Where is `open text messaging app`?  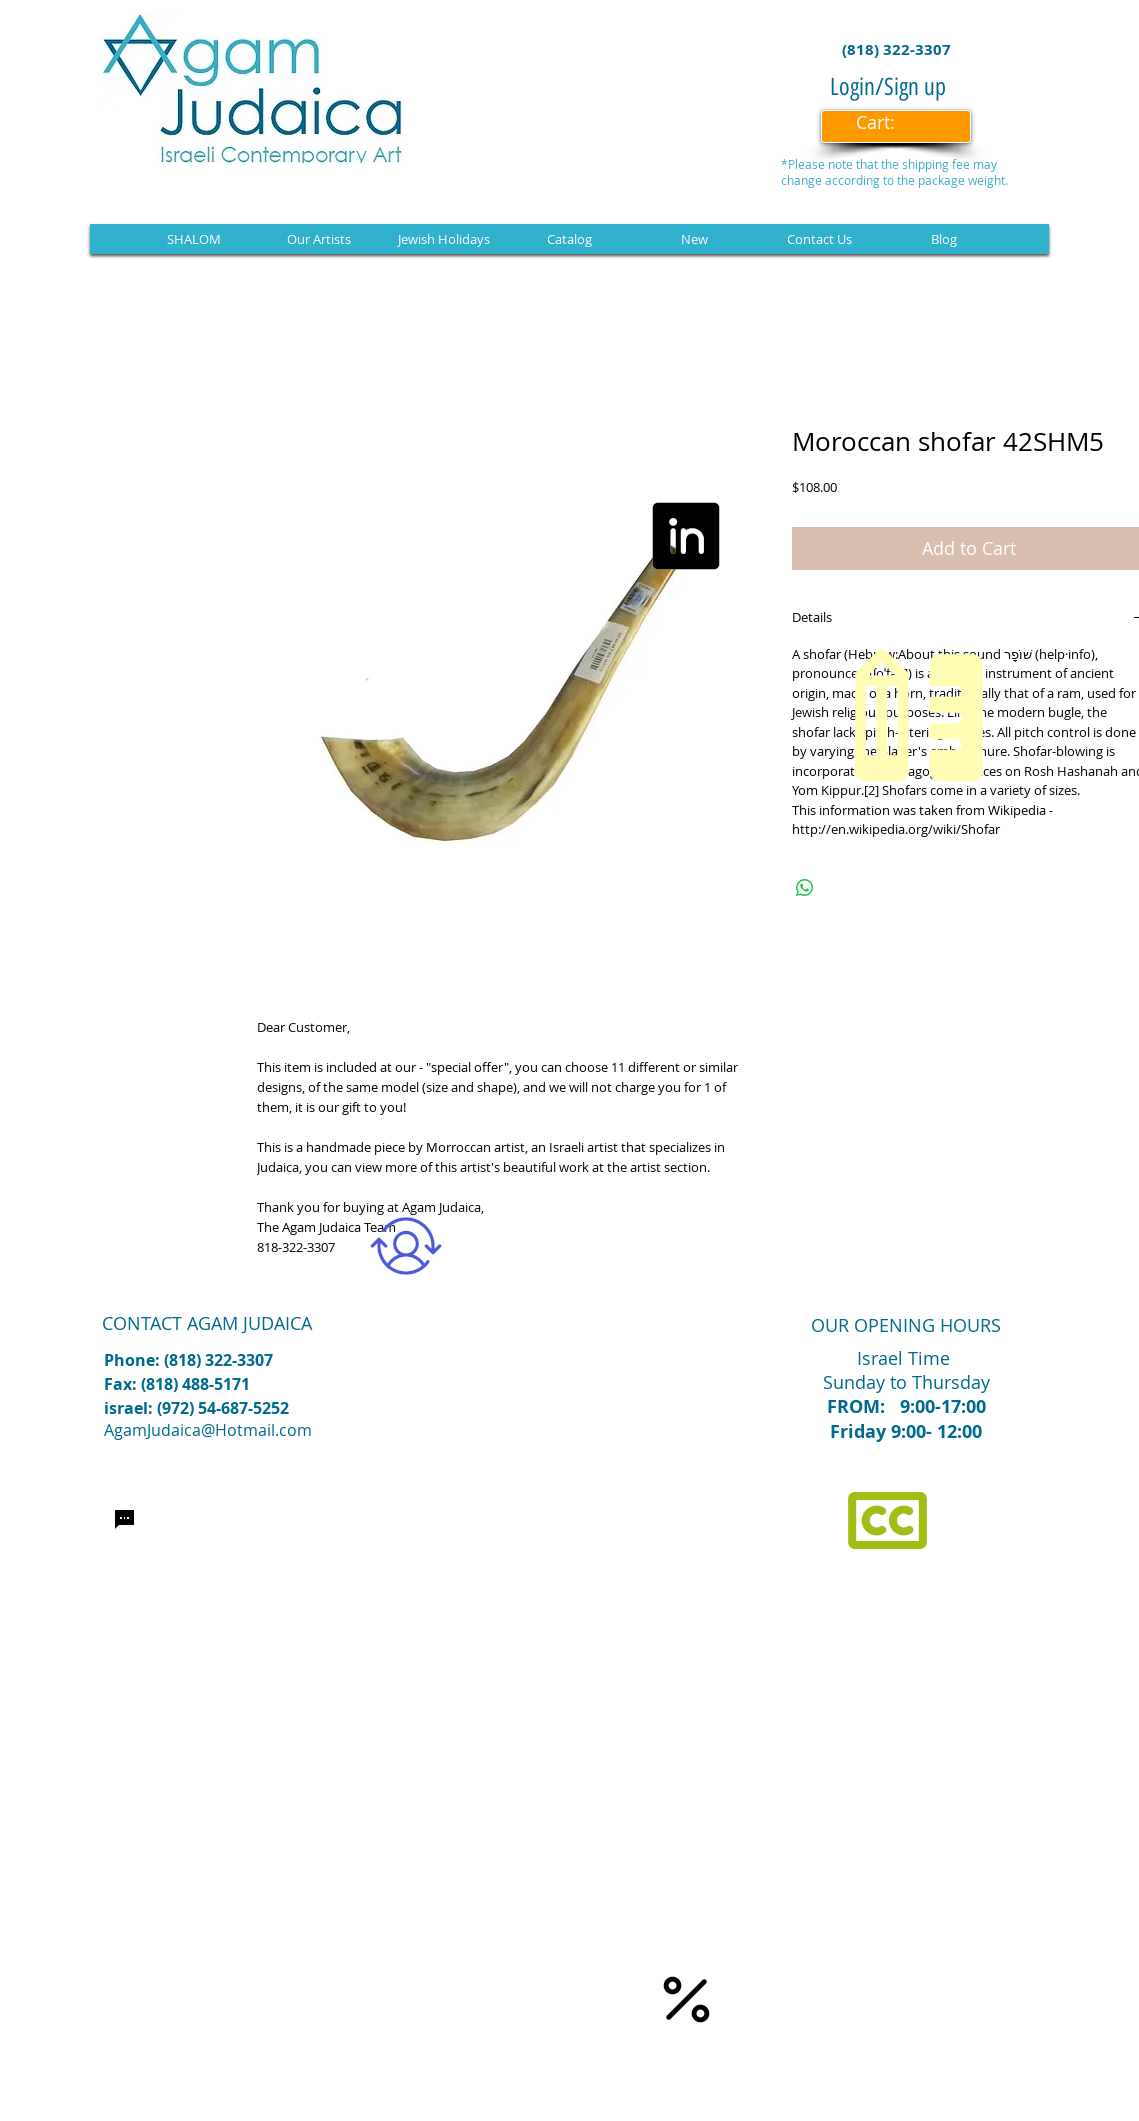 open text messaging app is located at coordinates (124, 1519).